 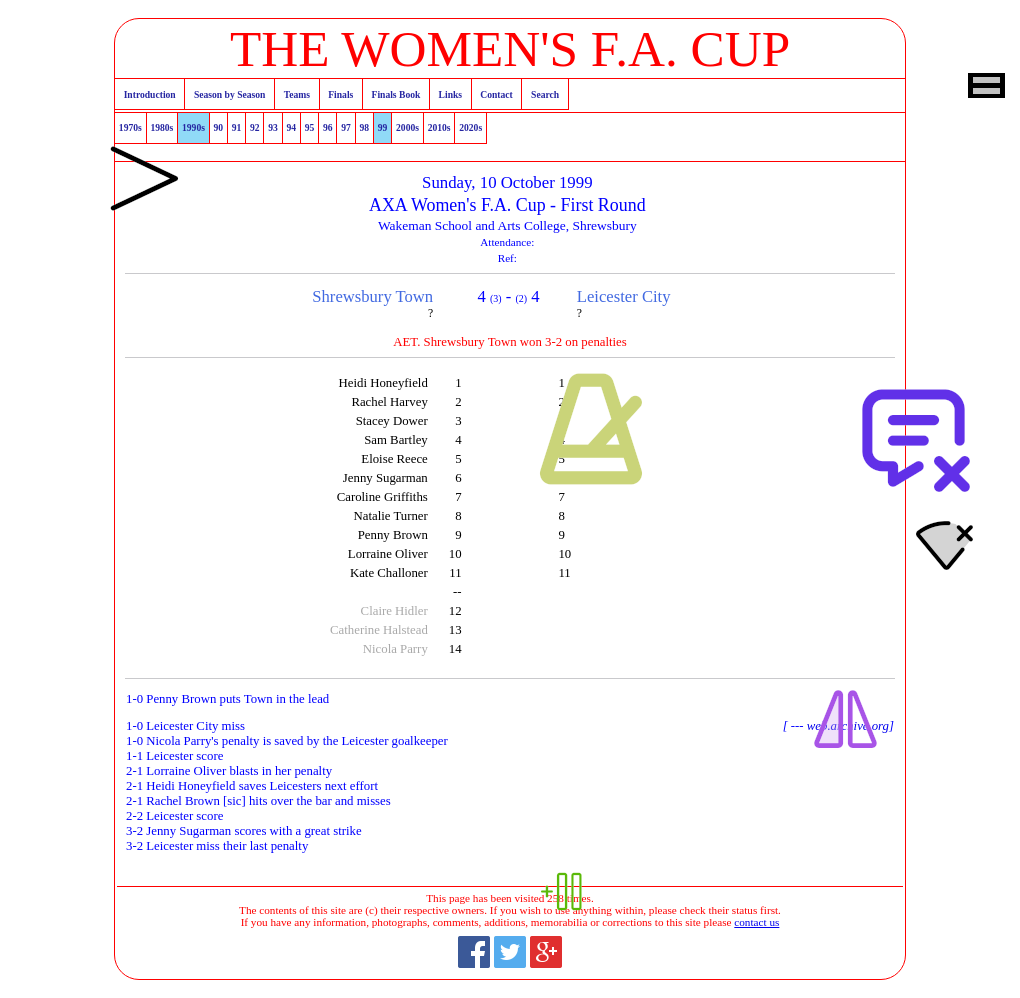 I want to click on delete a message or conversation, so click(x=913, y=435).